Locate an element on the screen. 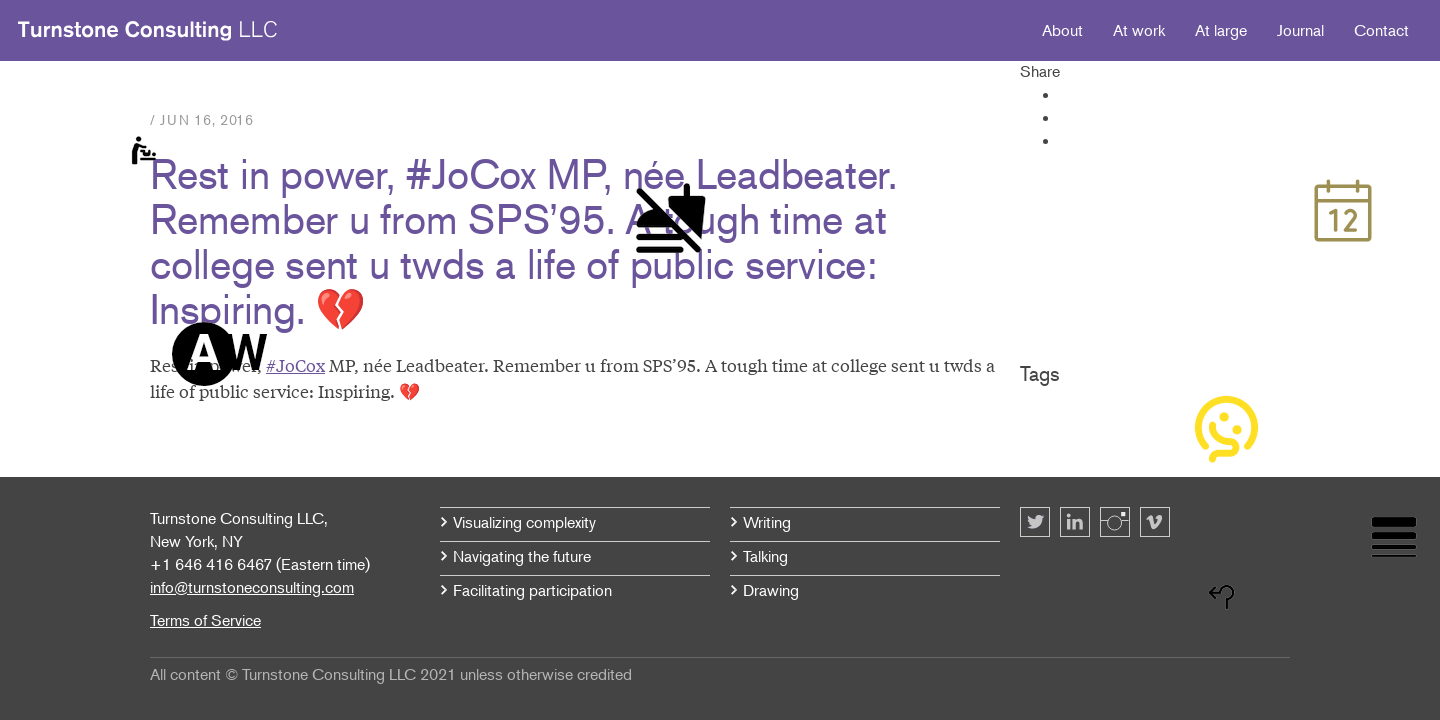  view calendar or scheduled events is located at coordinates (1343, 213).